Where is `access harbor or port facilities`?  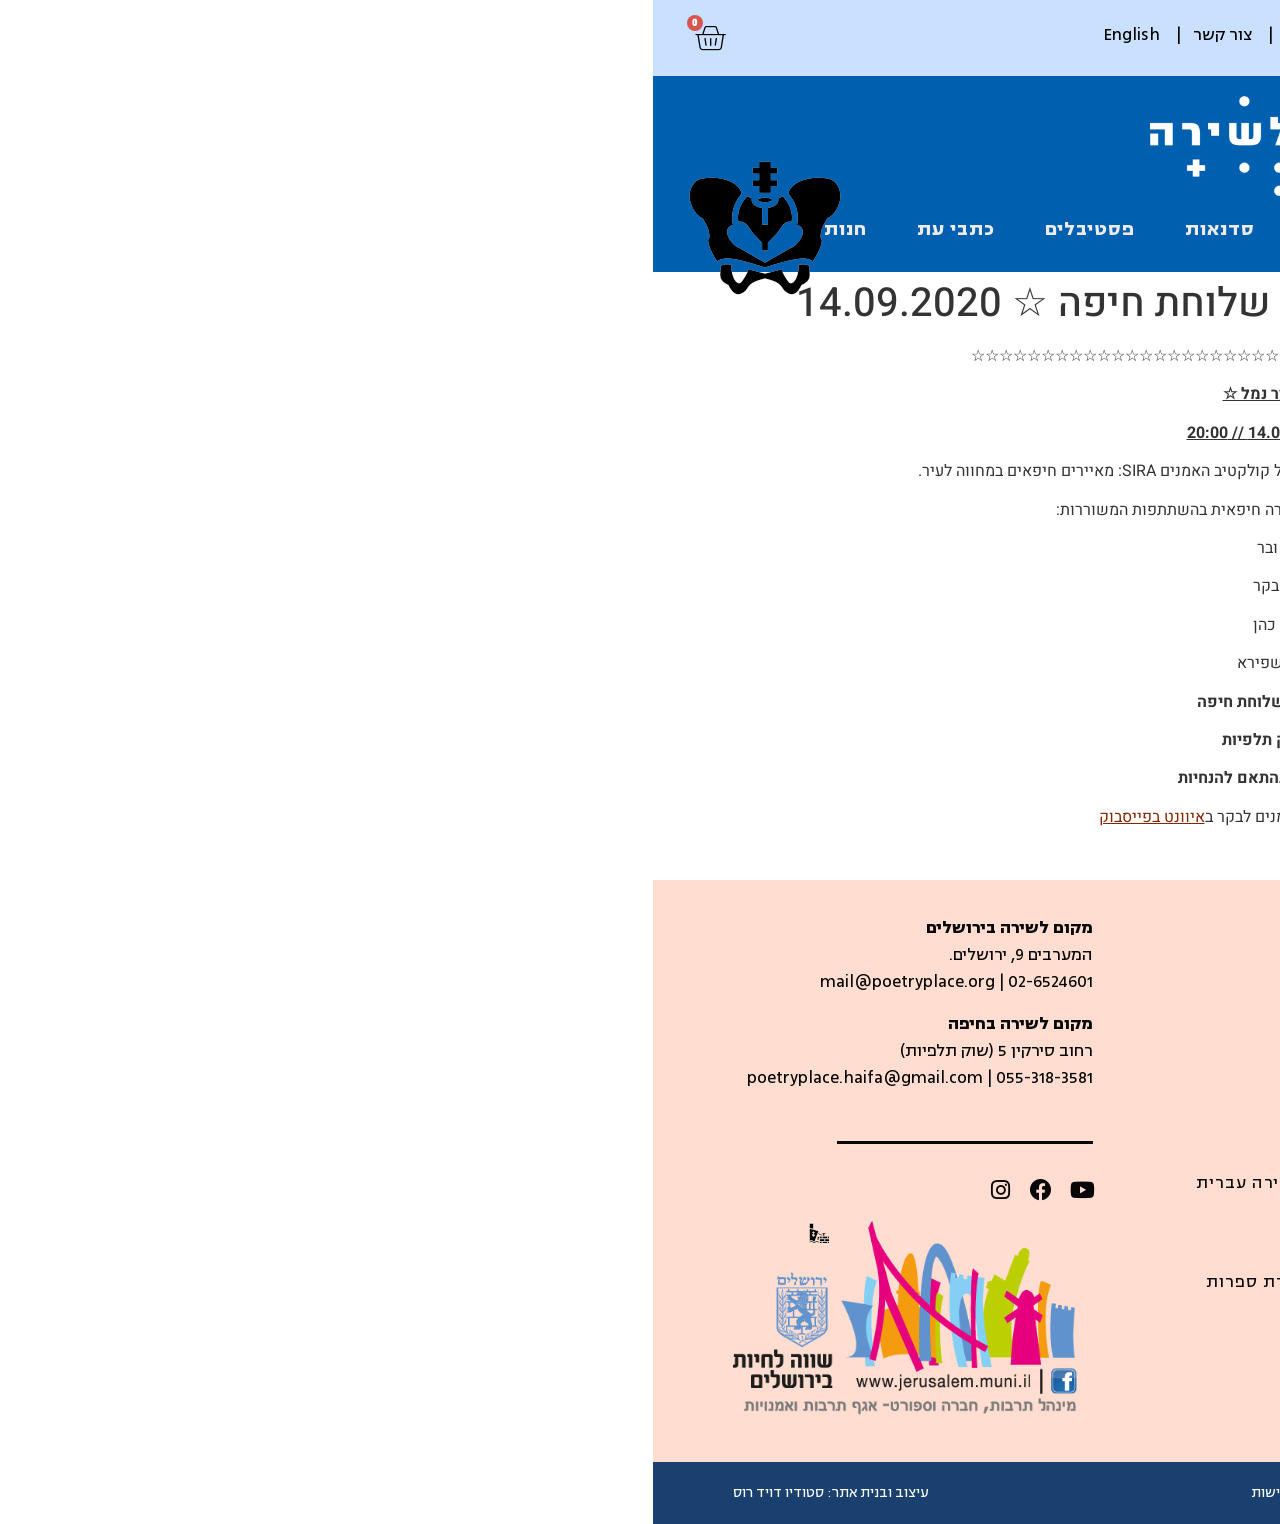 access harbor or port facilities is located at coordinates (819, 1233).